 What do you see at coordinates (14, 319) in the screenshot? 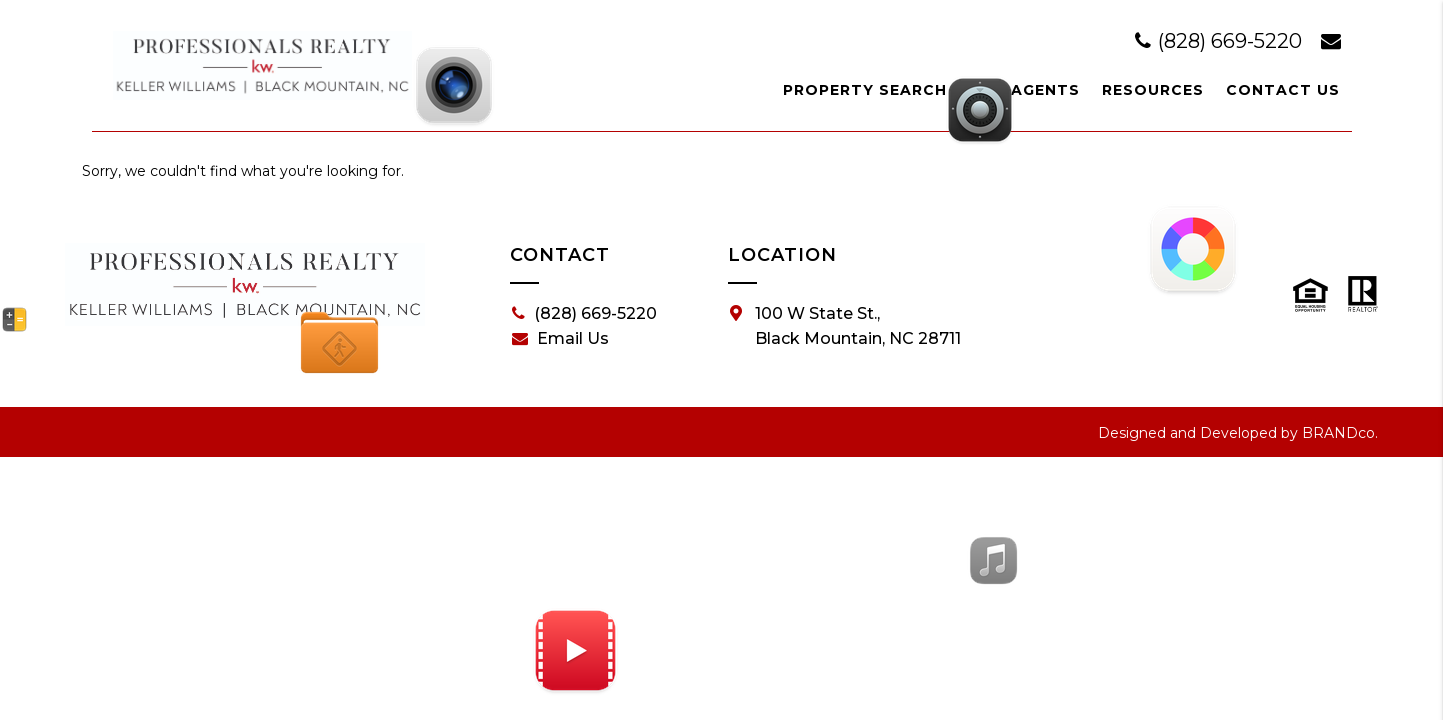
I see `open the calculator app` at bounding box center [14, 319].